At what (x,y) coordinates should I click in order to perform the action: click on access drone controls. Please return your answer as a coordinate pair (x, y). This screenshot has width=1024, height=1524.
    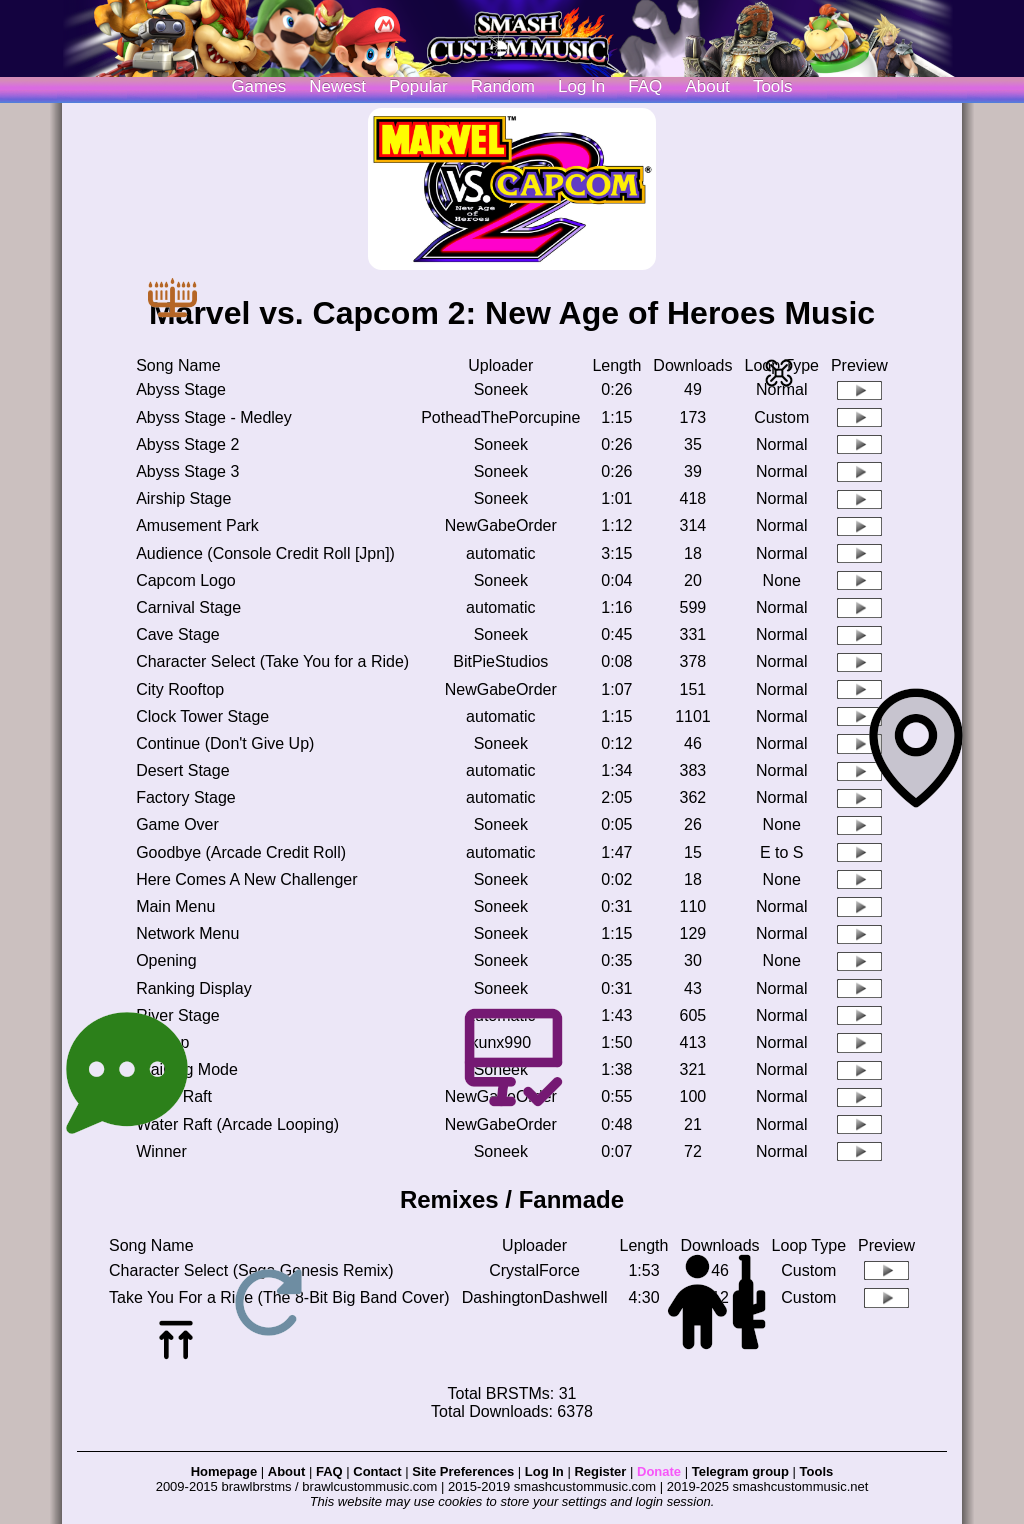
    Looking at the image, I should click on (779, 373).